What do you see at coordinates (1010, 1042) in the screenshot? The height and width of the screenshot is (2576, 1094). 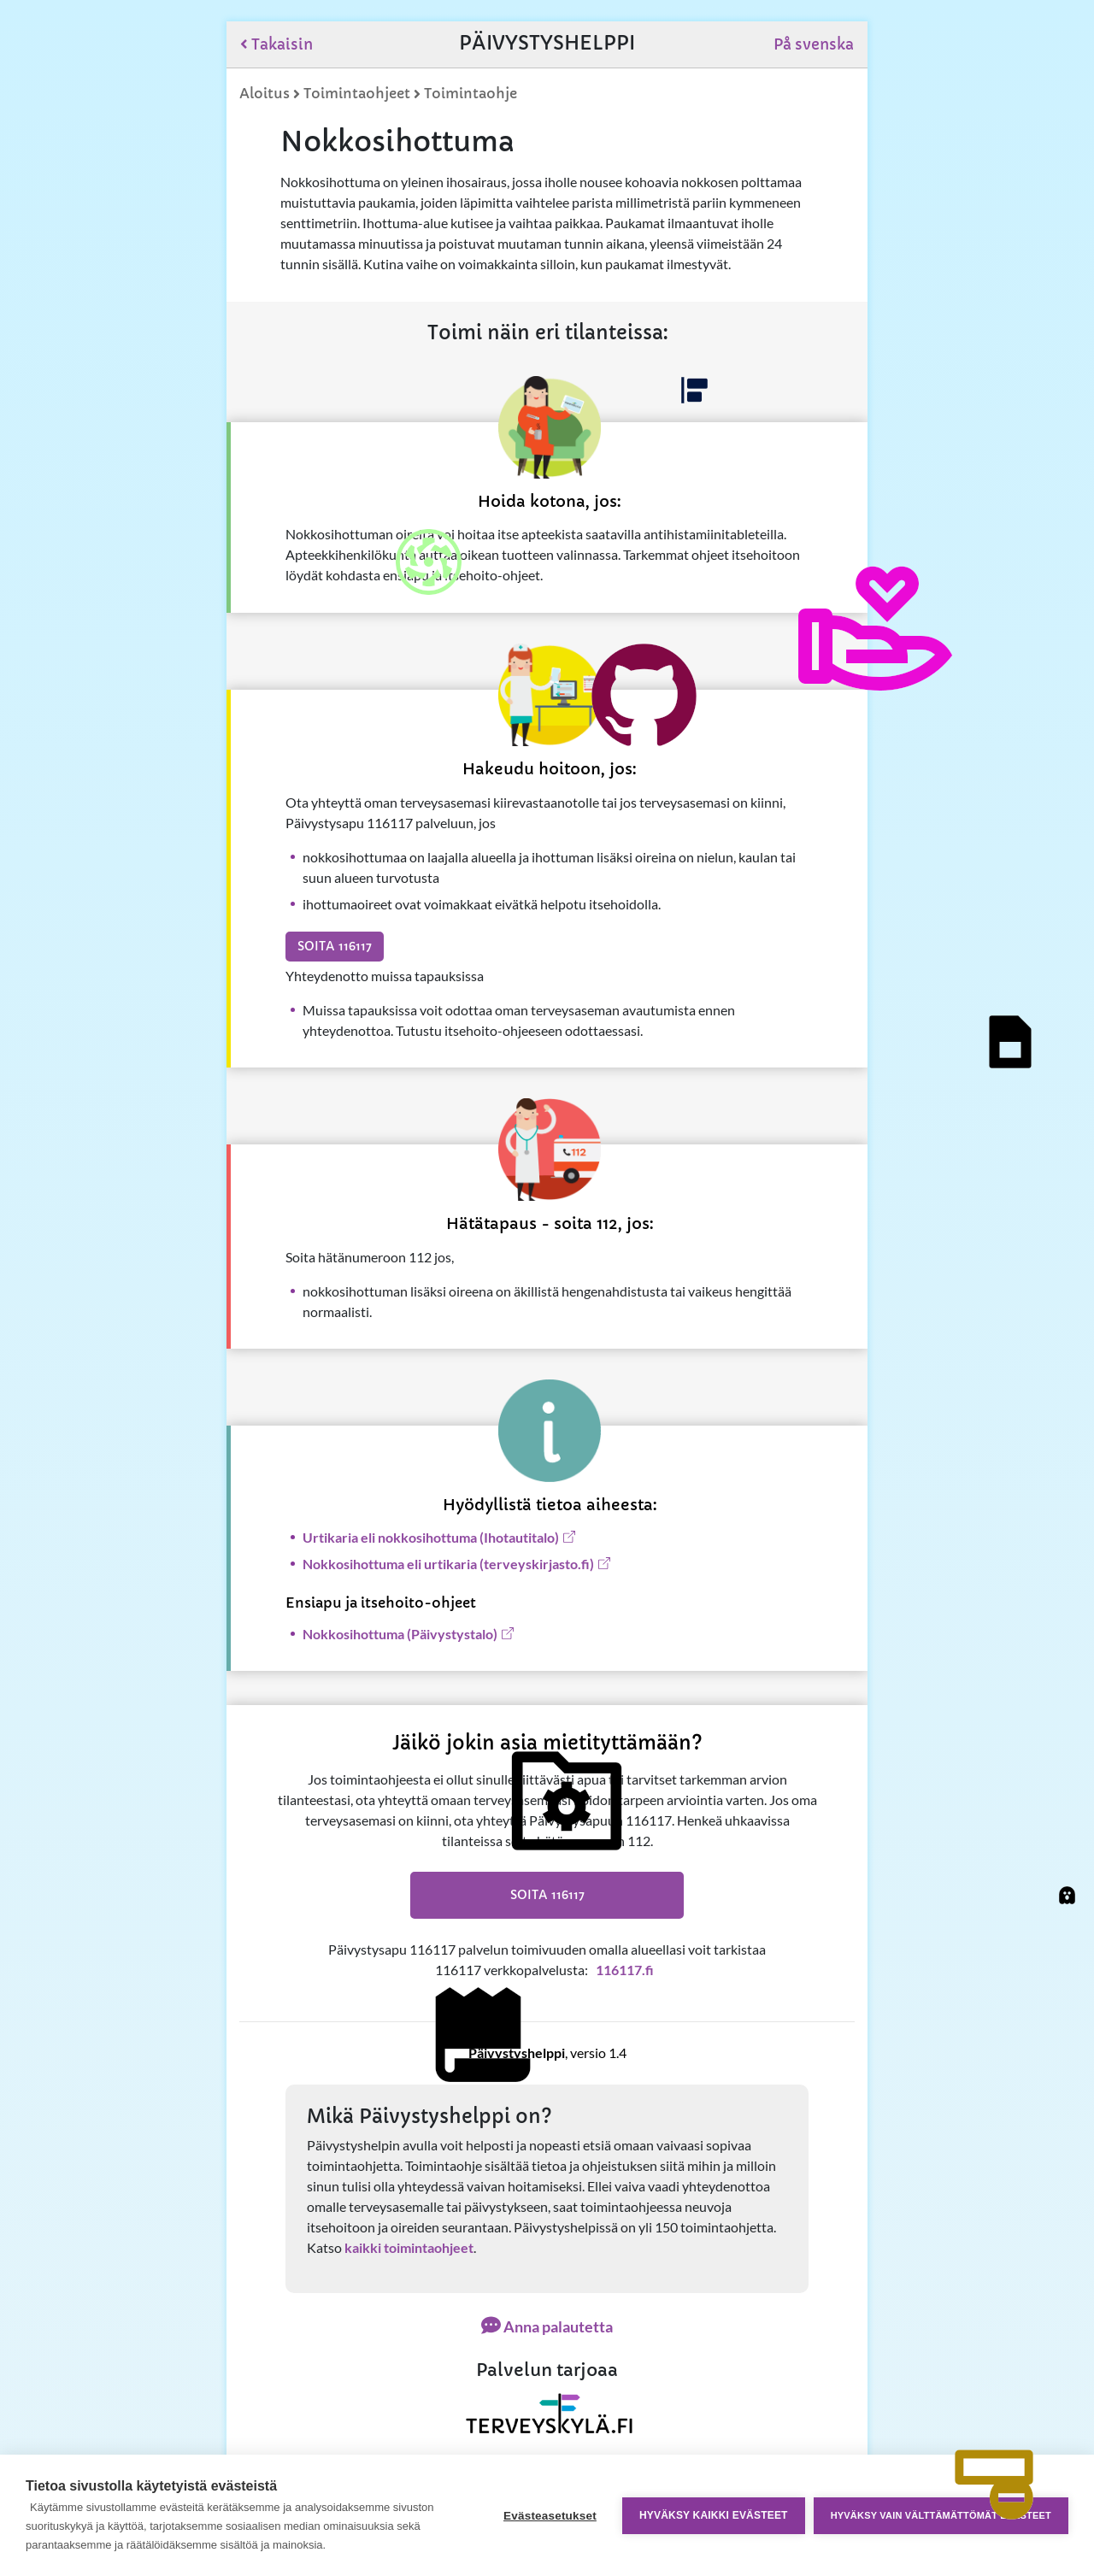 I see `view SIM card information` at bounding box center [1010, 1042].